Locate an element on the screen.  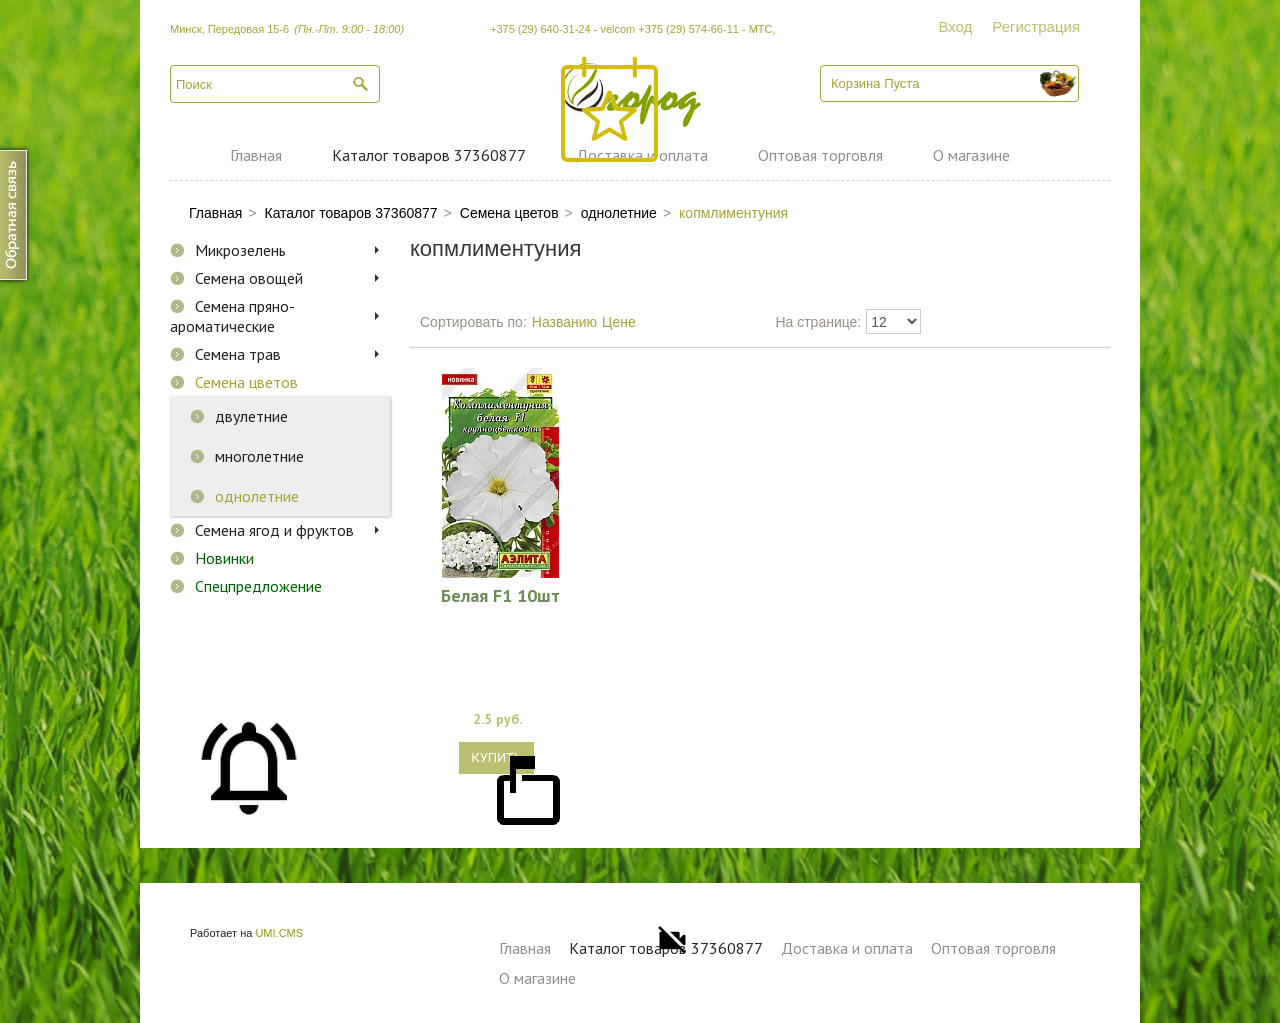
view starred or favorite events is located at coordinates (609, 113).